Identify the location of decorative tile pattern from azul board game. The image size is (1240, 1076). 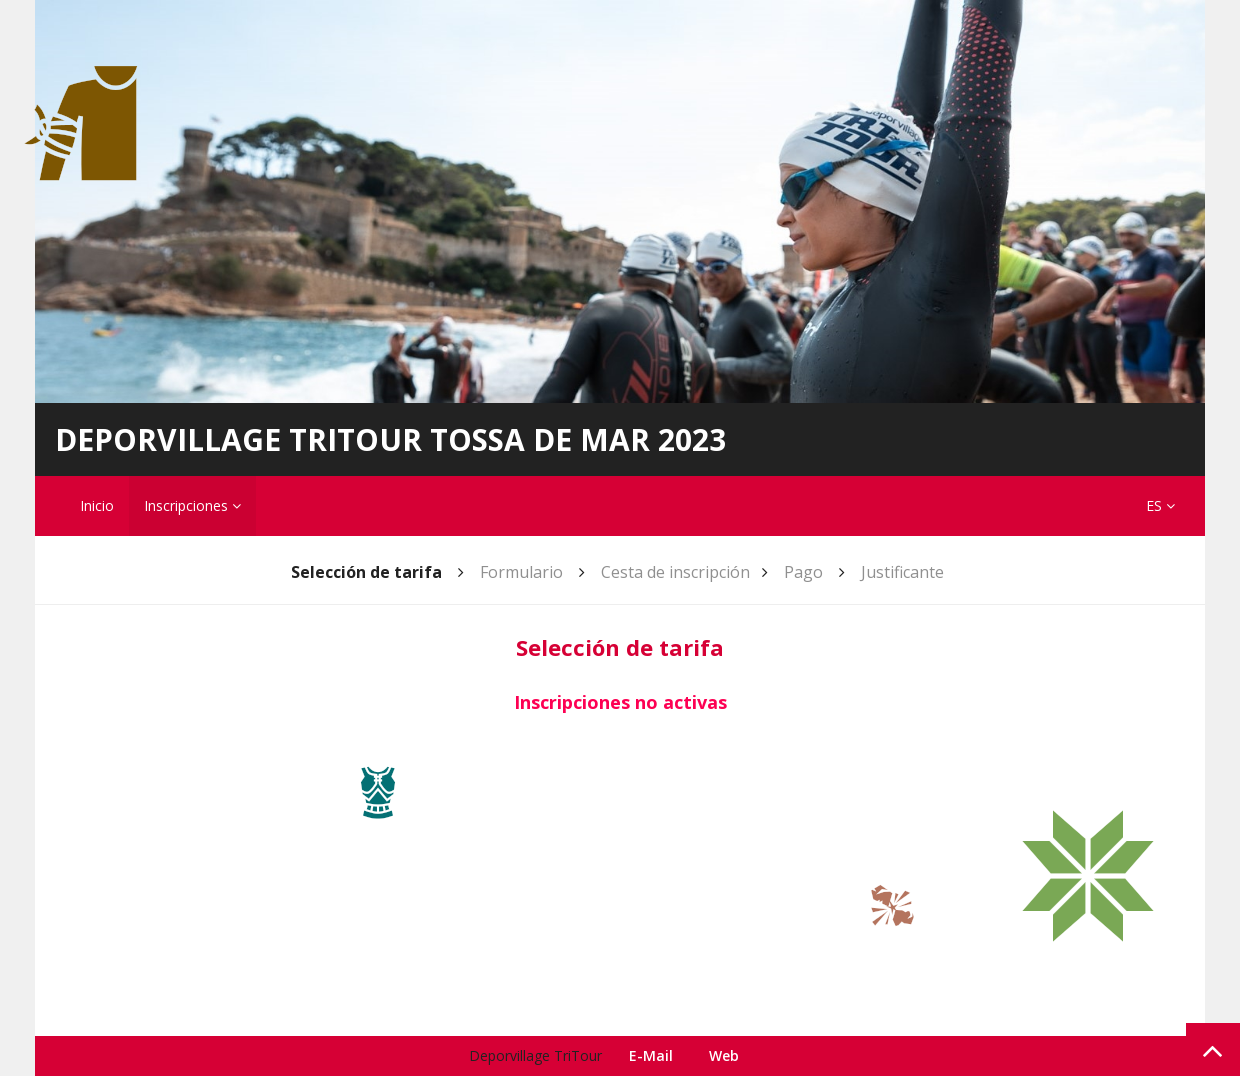
(1088, 876).